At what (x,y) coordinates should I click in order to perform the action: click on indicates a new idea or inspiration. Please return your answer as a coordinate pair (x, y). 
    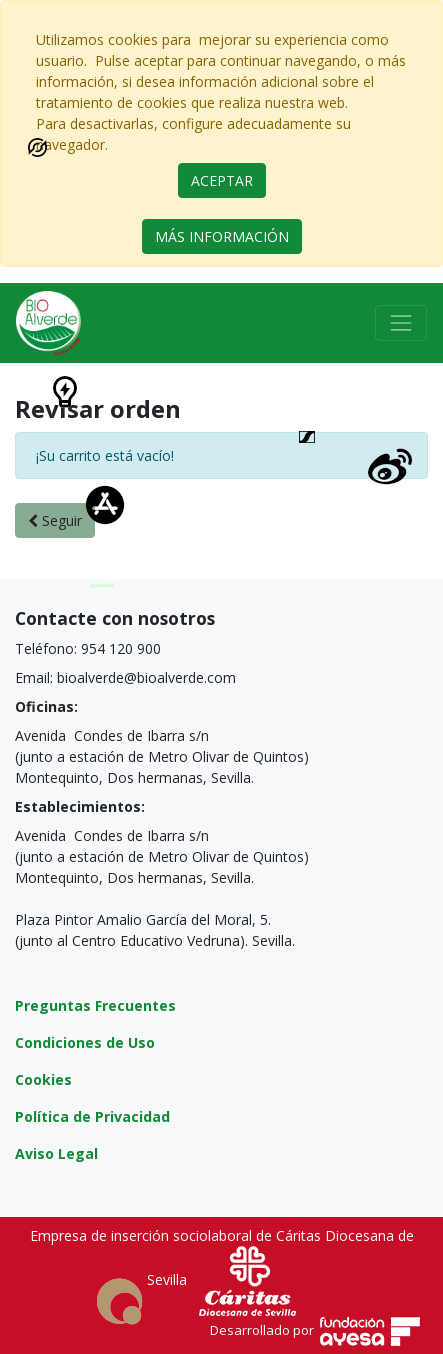
    Looking at the image, I should click on (65, 391).